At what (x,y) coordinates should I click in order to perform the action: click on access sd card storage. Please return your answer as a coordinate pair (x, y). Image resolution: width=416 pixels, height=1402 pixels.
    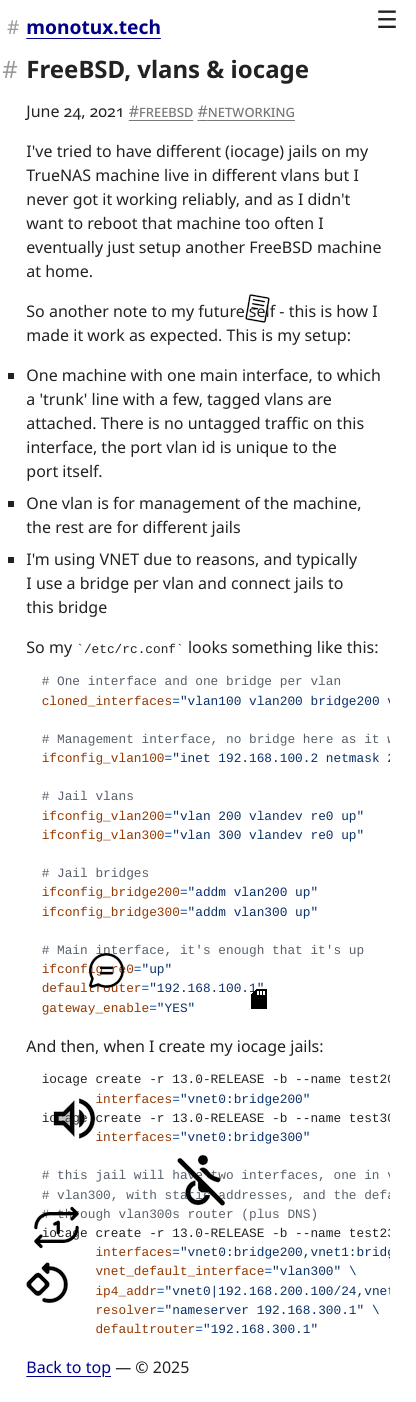
    Looking at the image, I should click on (259, 999).